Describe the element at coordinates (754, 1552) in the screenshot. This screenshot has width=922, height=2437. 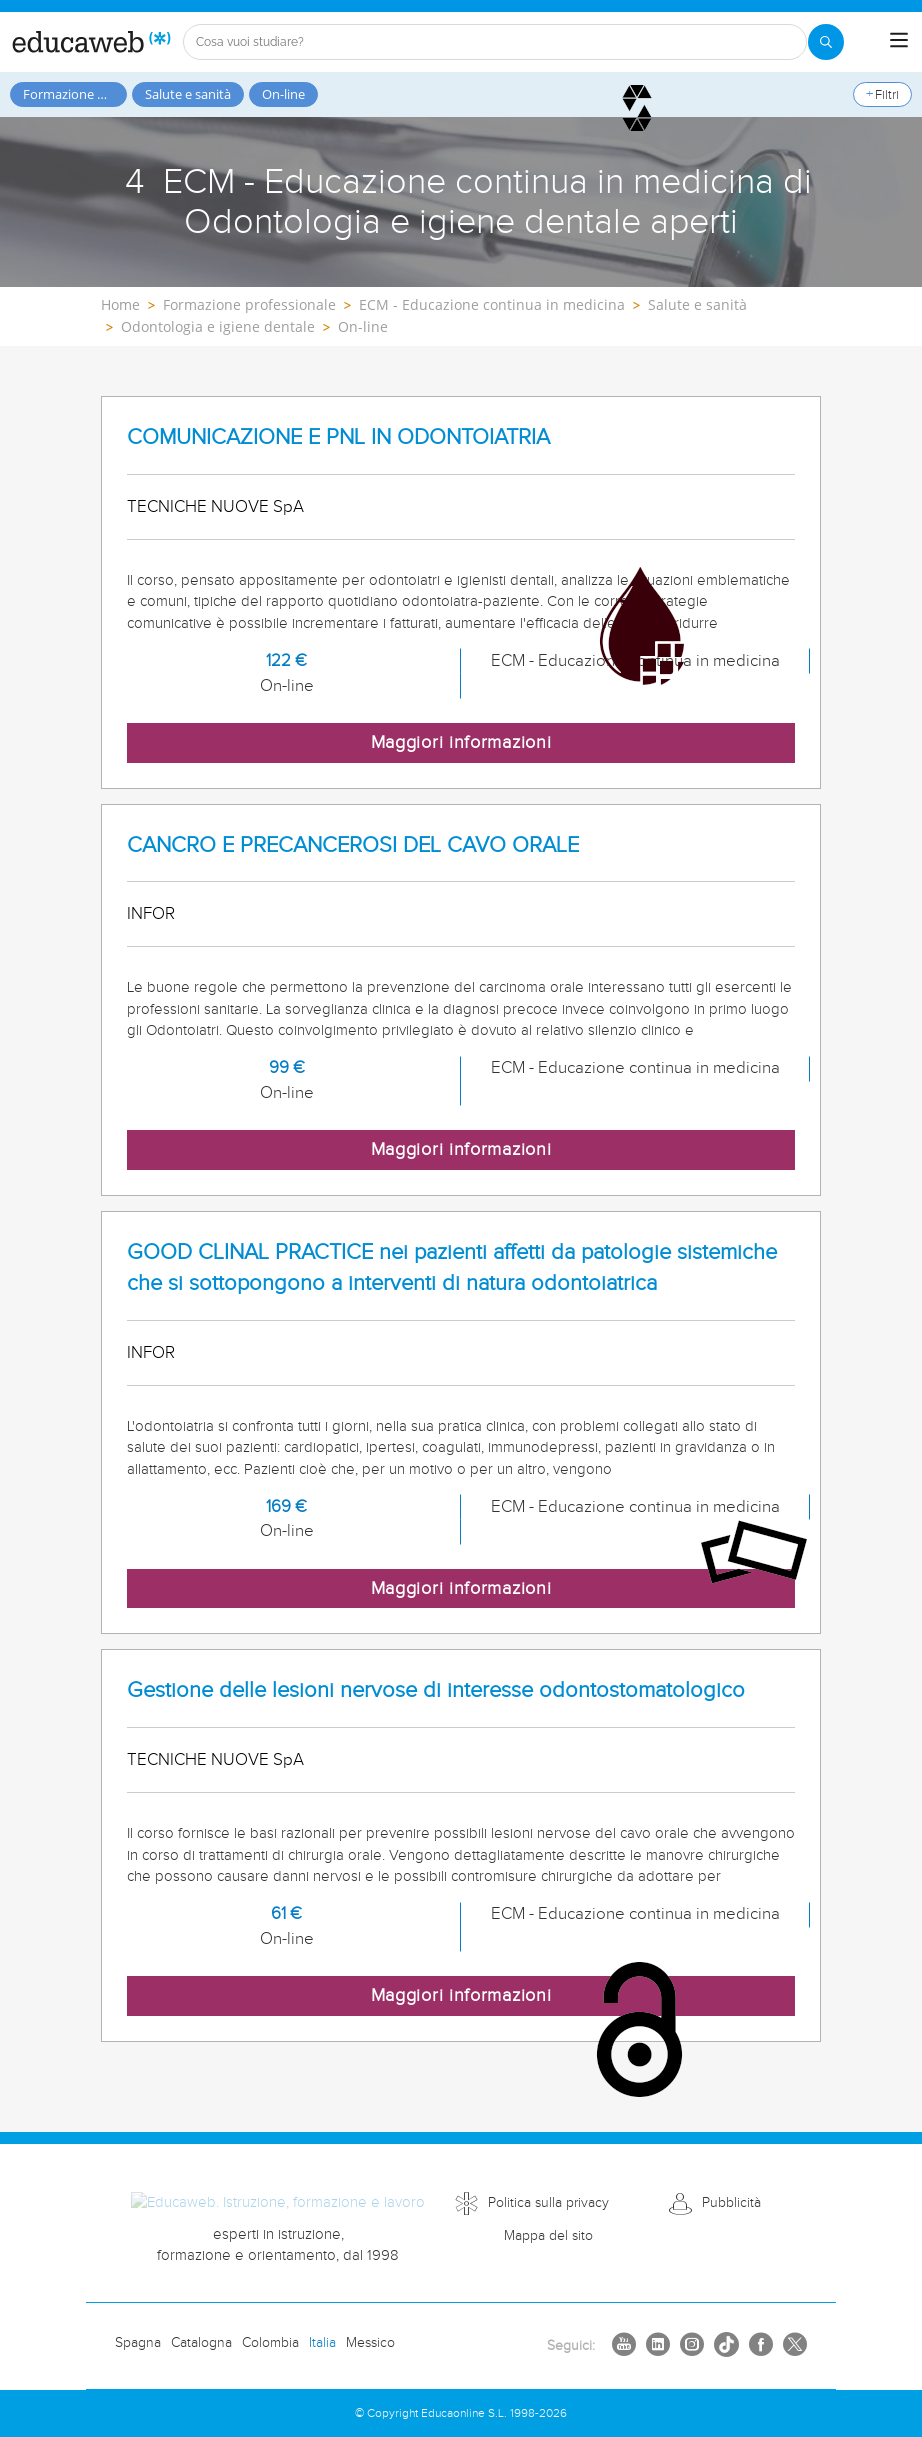
I see `open slickpic photo sharing app` at that location.